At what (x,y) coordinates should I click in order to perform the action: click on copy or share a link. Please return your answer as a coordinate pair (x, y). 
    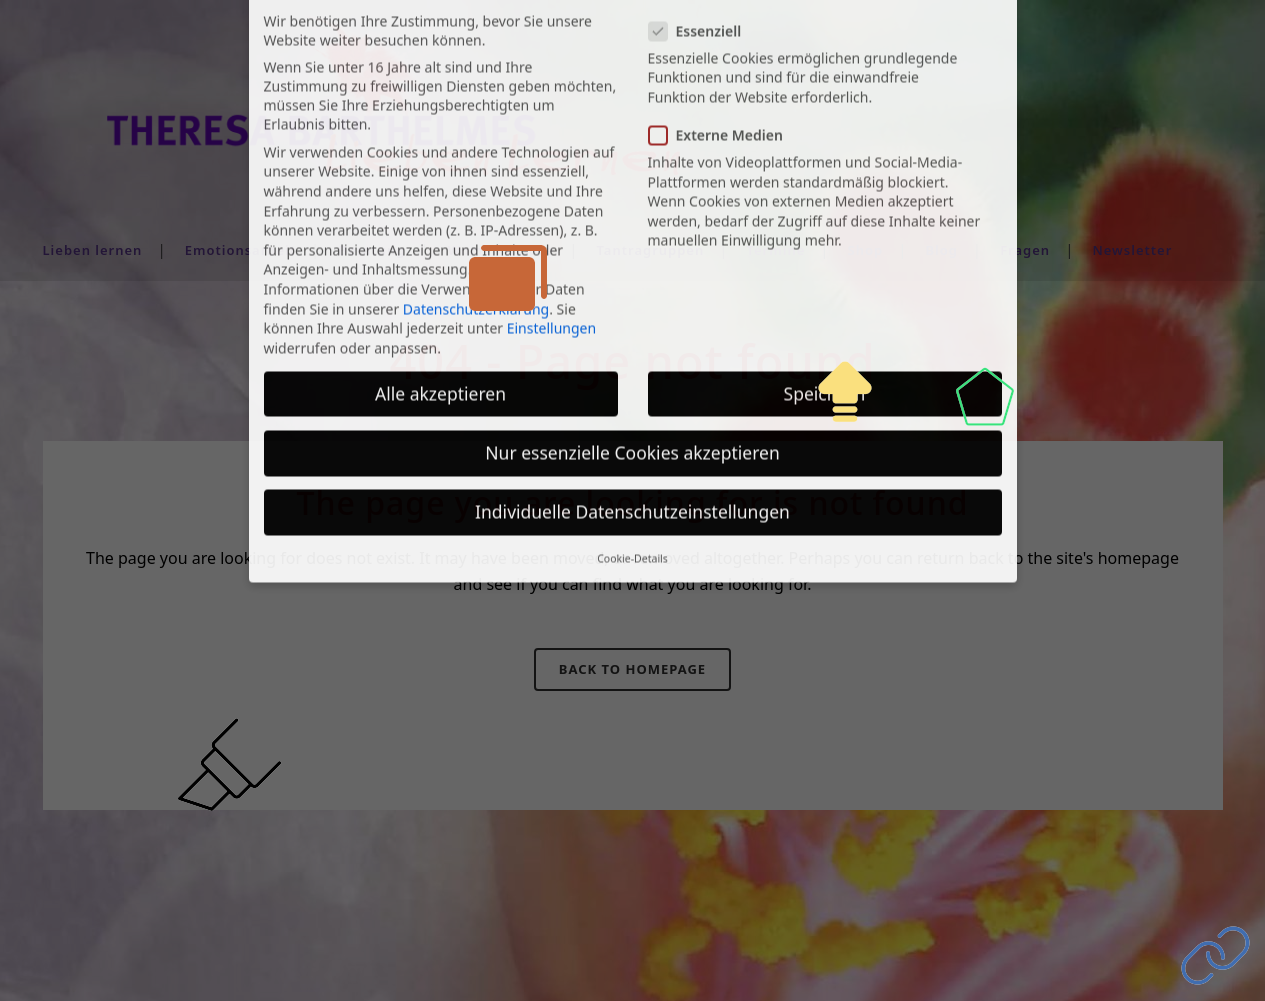
    Looking at the image, I should click on (1215, 955).